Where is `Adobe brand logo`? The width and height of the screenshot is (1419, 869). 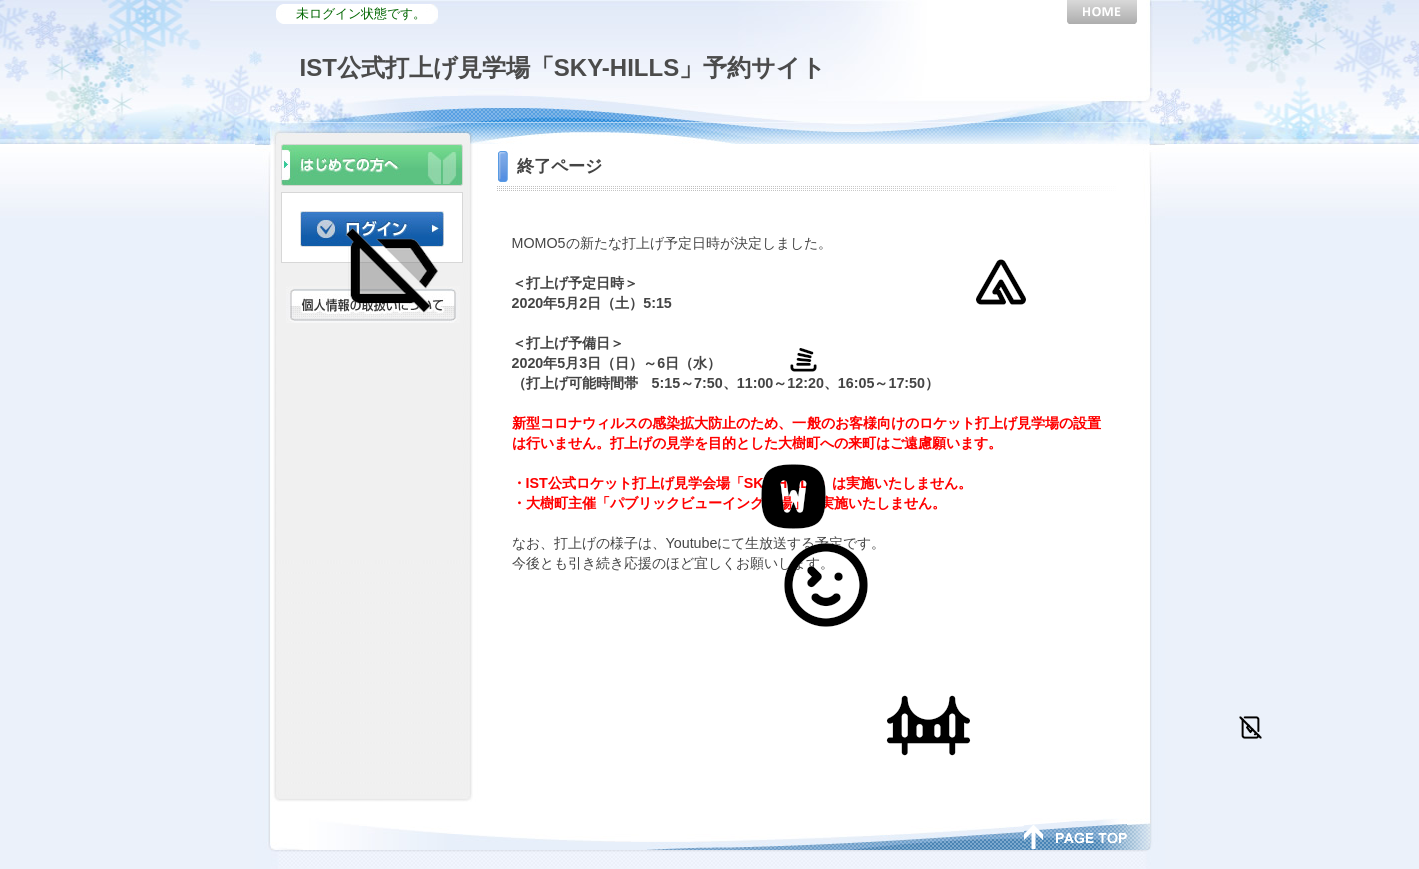
Adobe brand logo is located at coordinates (1001, 282).